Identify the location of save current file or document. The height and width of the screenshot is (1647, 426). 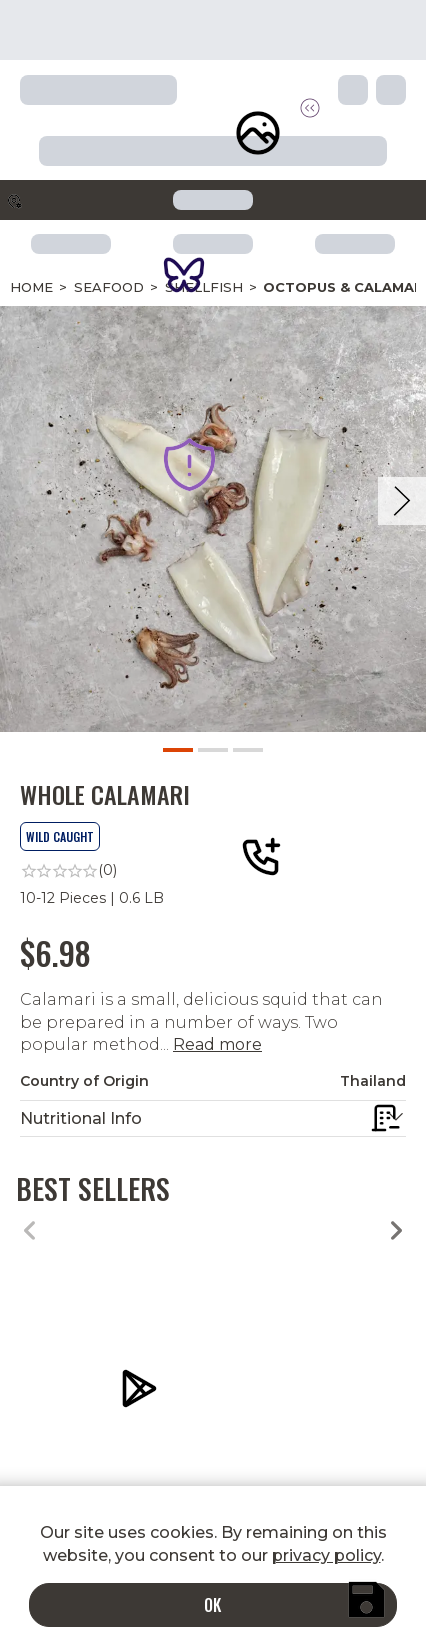
(366, 1599).